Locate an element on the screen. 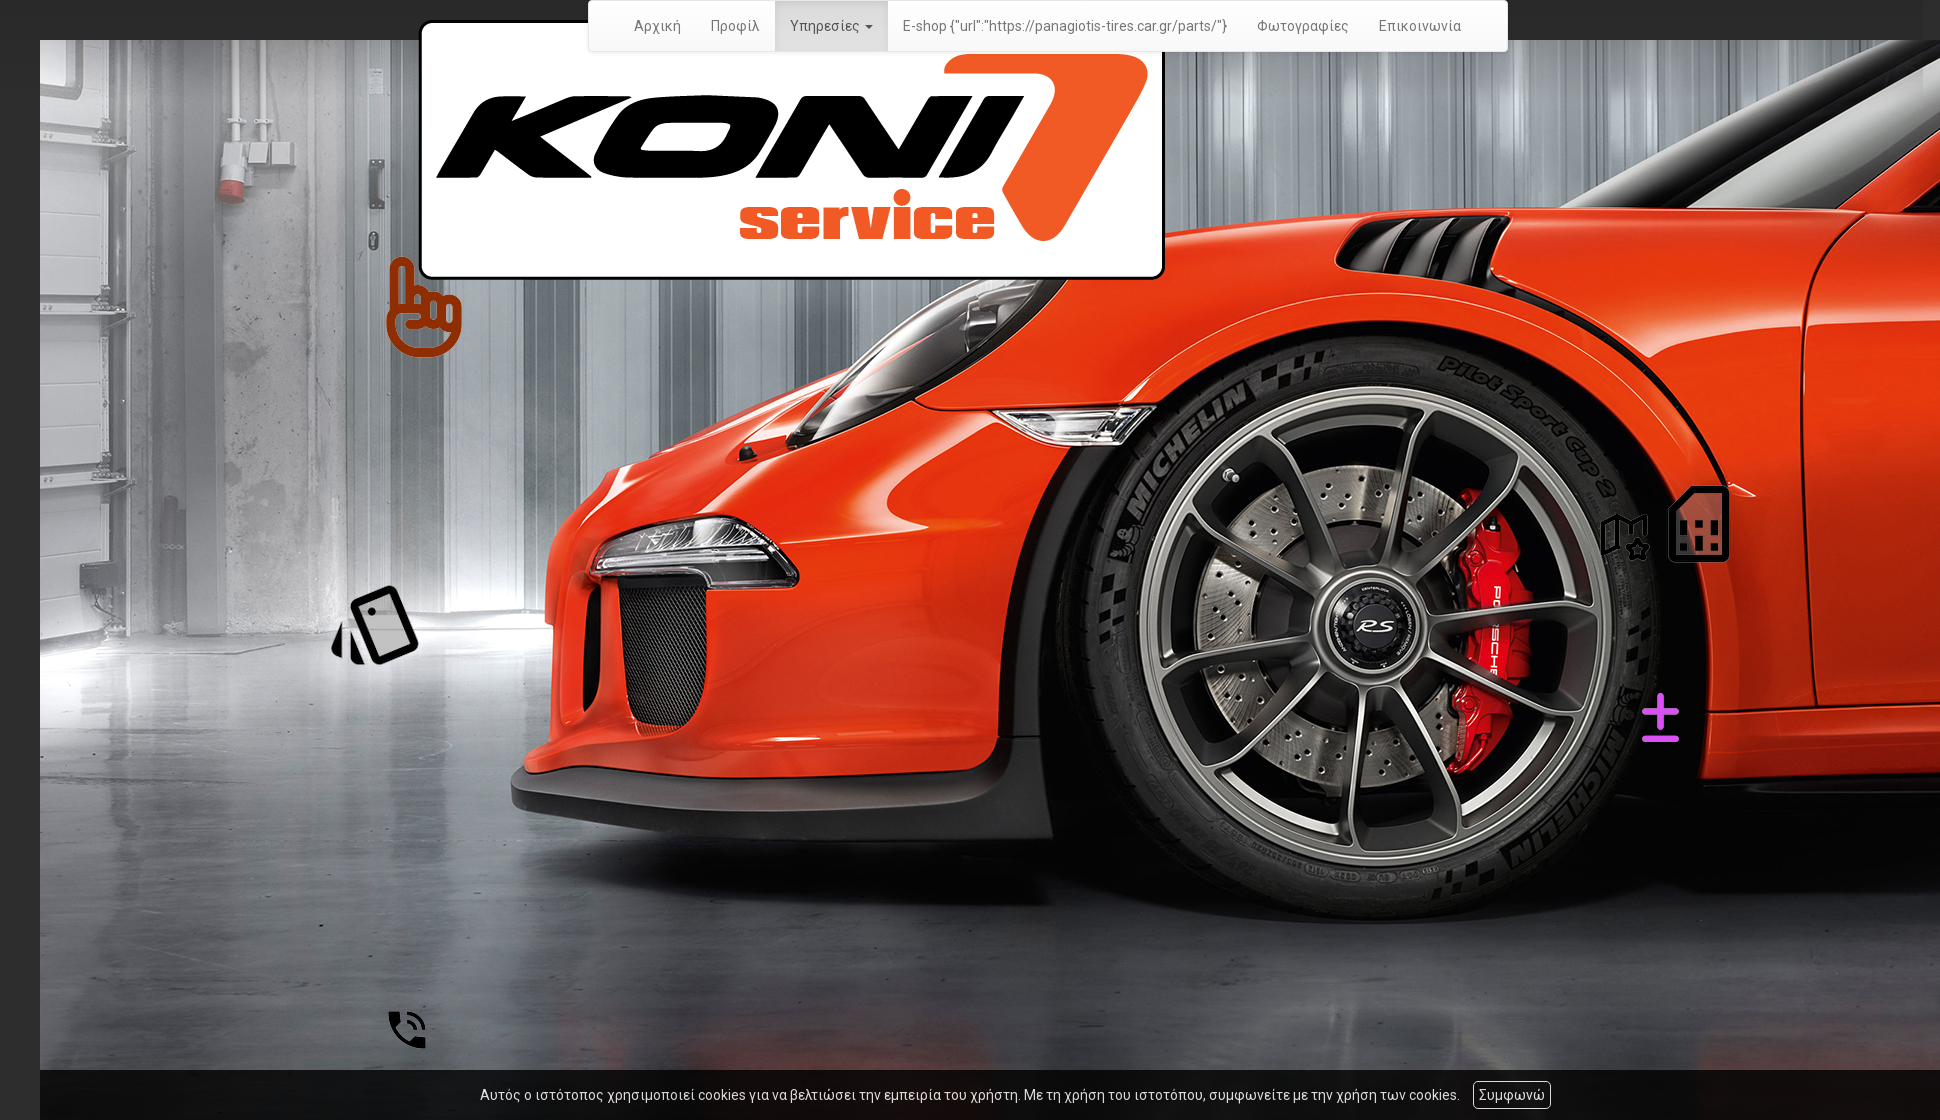 This screenshot has width=1940, height=1120. view favorite locations on map is located at coordinates (1624, 535).